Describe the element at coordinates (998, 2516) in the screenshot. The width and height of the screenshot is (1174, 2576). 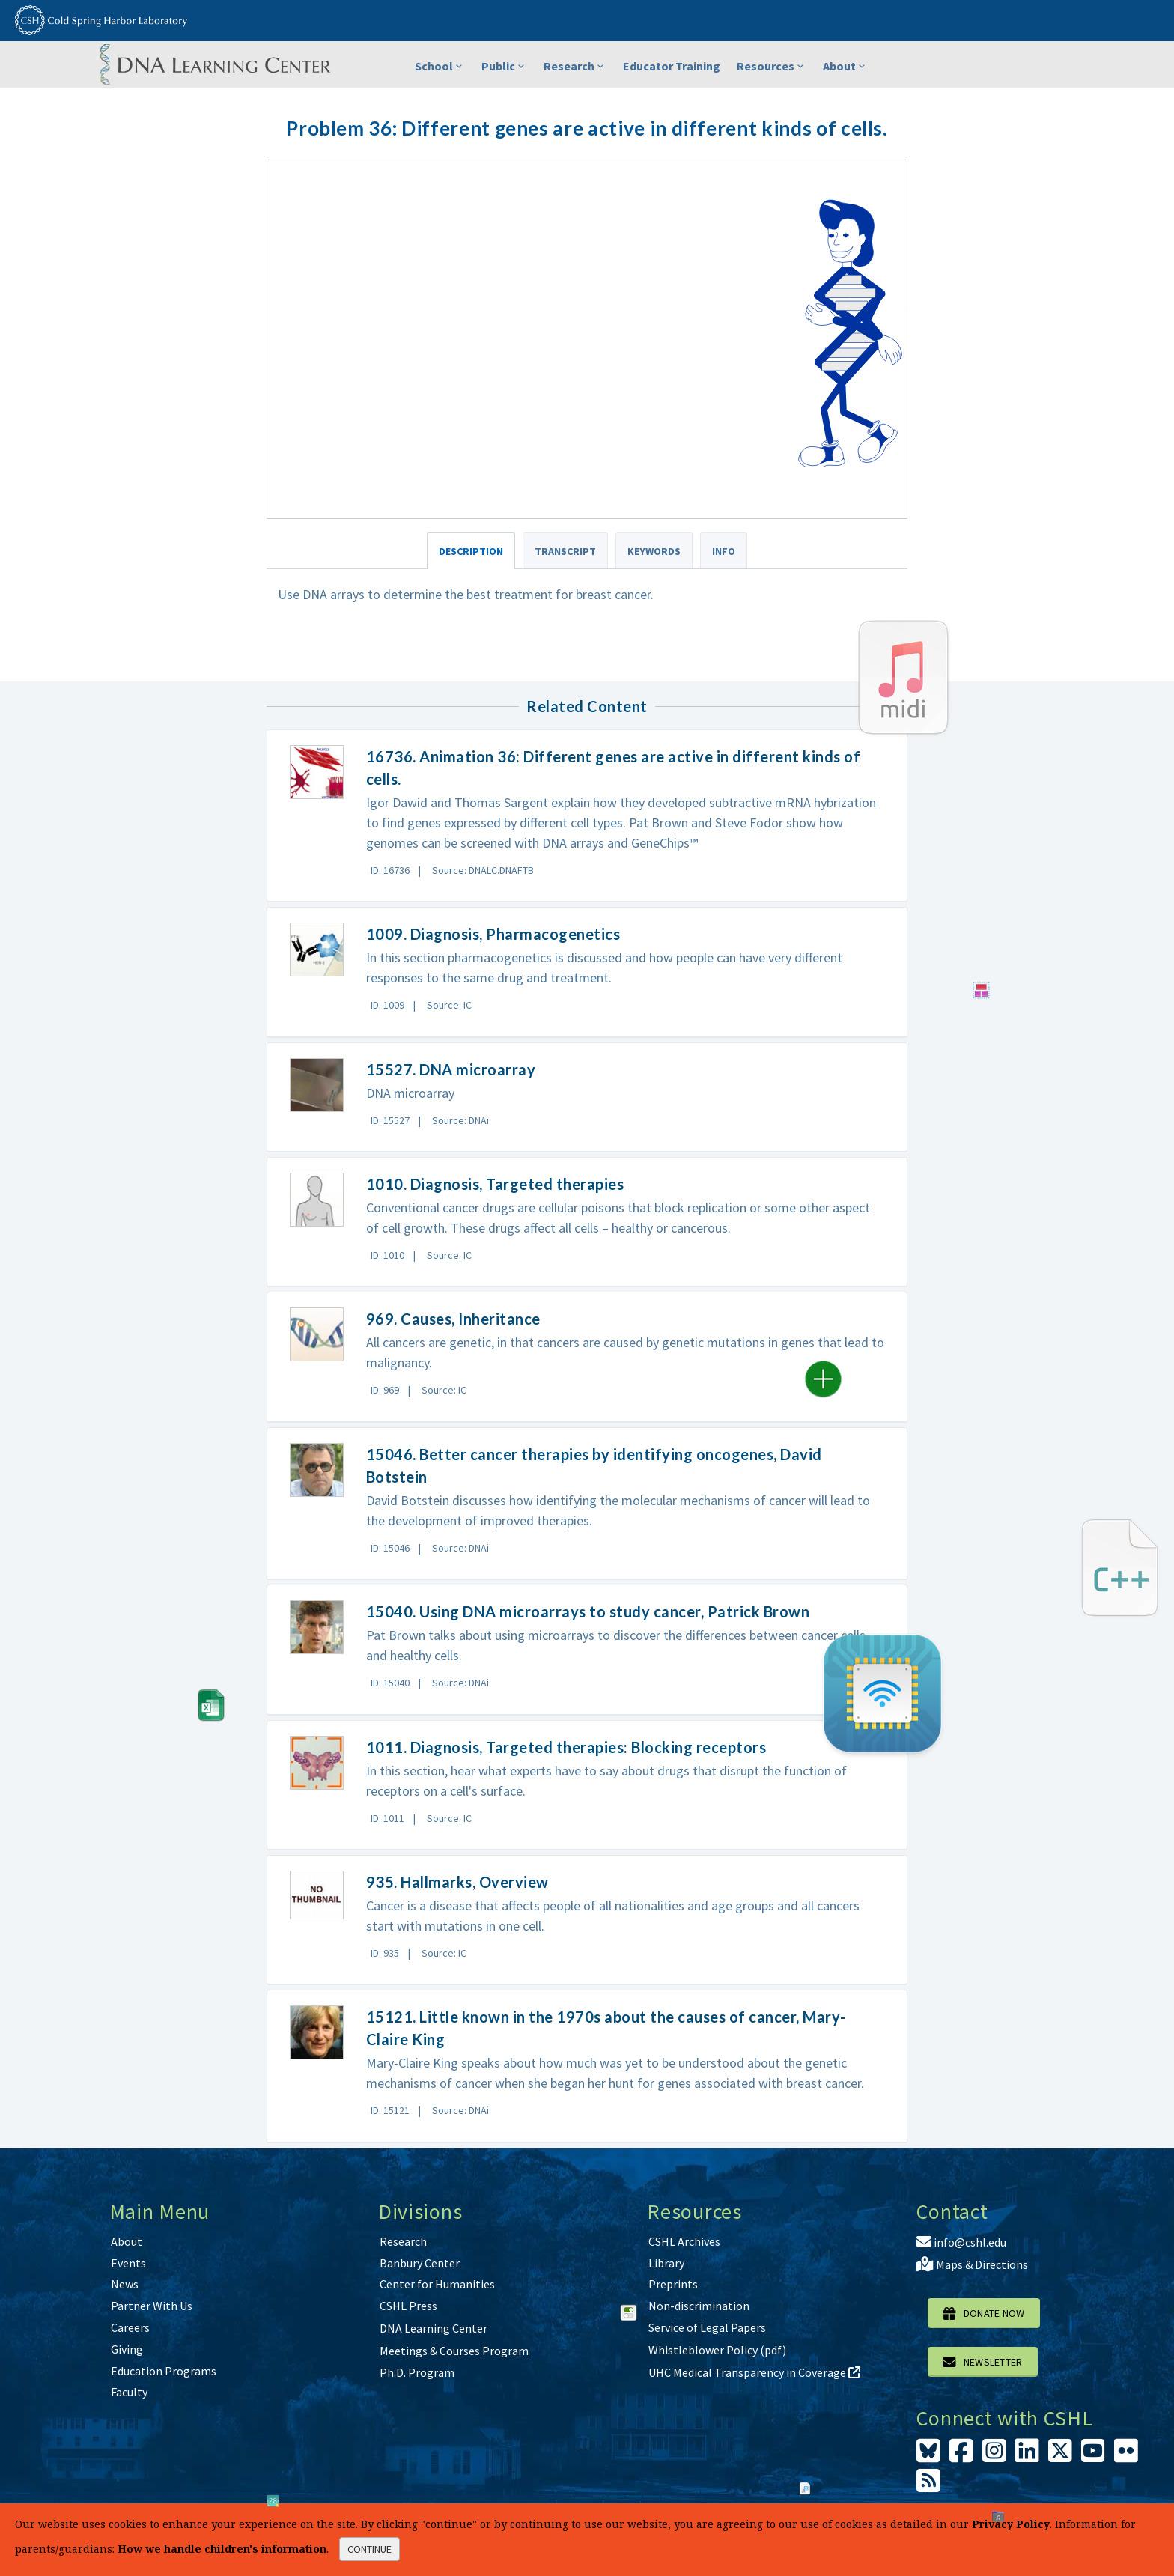
I see `open your music folder` at that location.